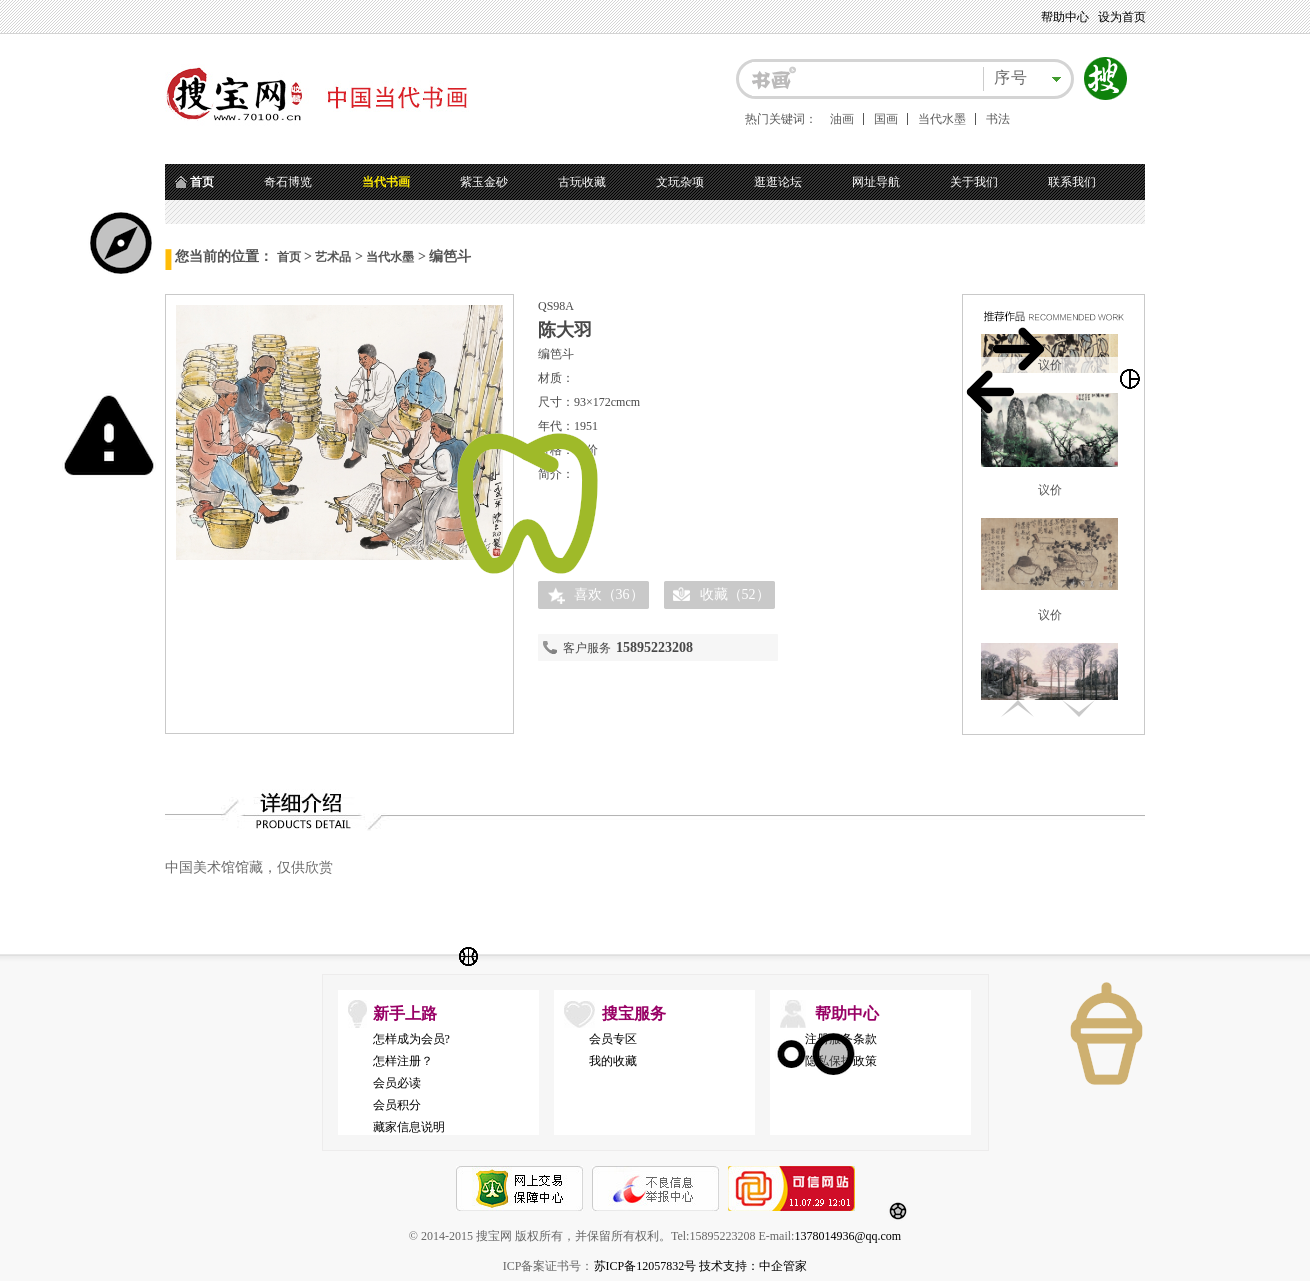  I want to click on swap or exchange items, so click(1005, 370).